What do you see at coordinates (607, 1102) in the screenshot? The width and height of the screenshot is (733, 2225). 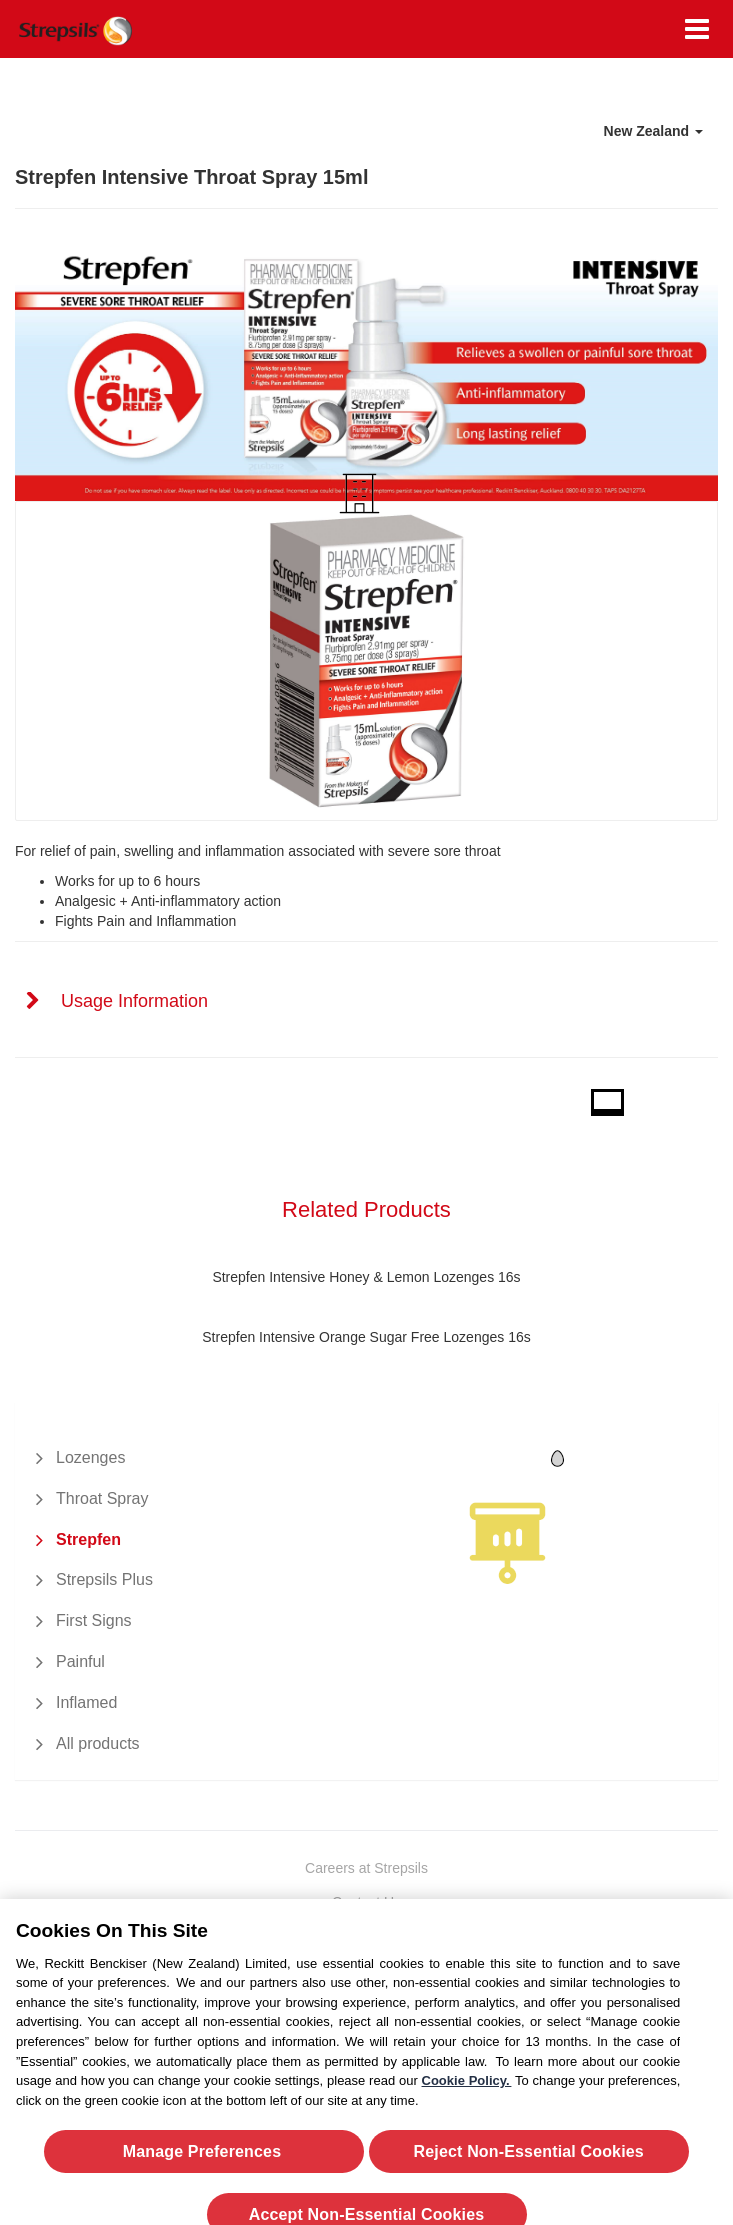 I see `video player with caption or subtitle bar` at bounding box center [607, 1102].